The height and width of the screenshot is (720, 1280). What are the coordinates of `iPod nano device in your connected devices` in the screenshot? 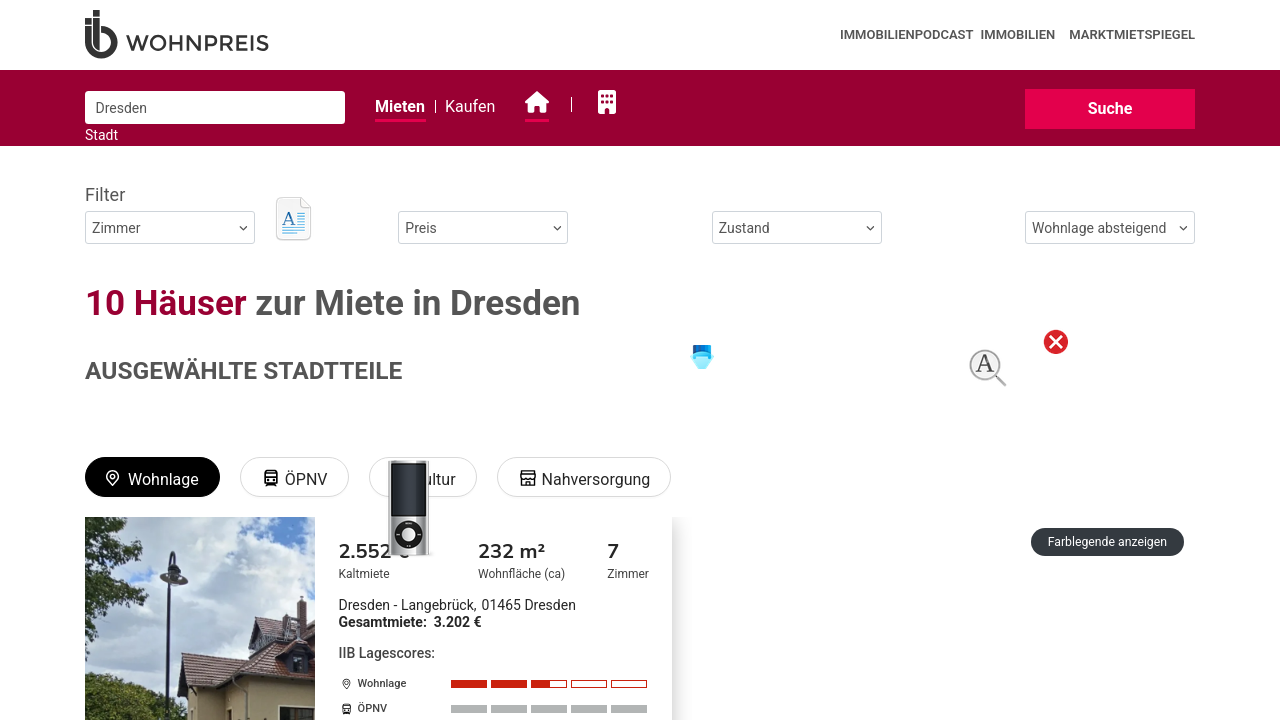 It's located at (408, 509).